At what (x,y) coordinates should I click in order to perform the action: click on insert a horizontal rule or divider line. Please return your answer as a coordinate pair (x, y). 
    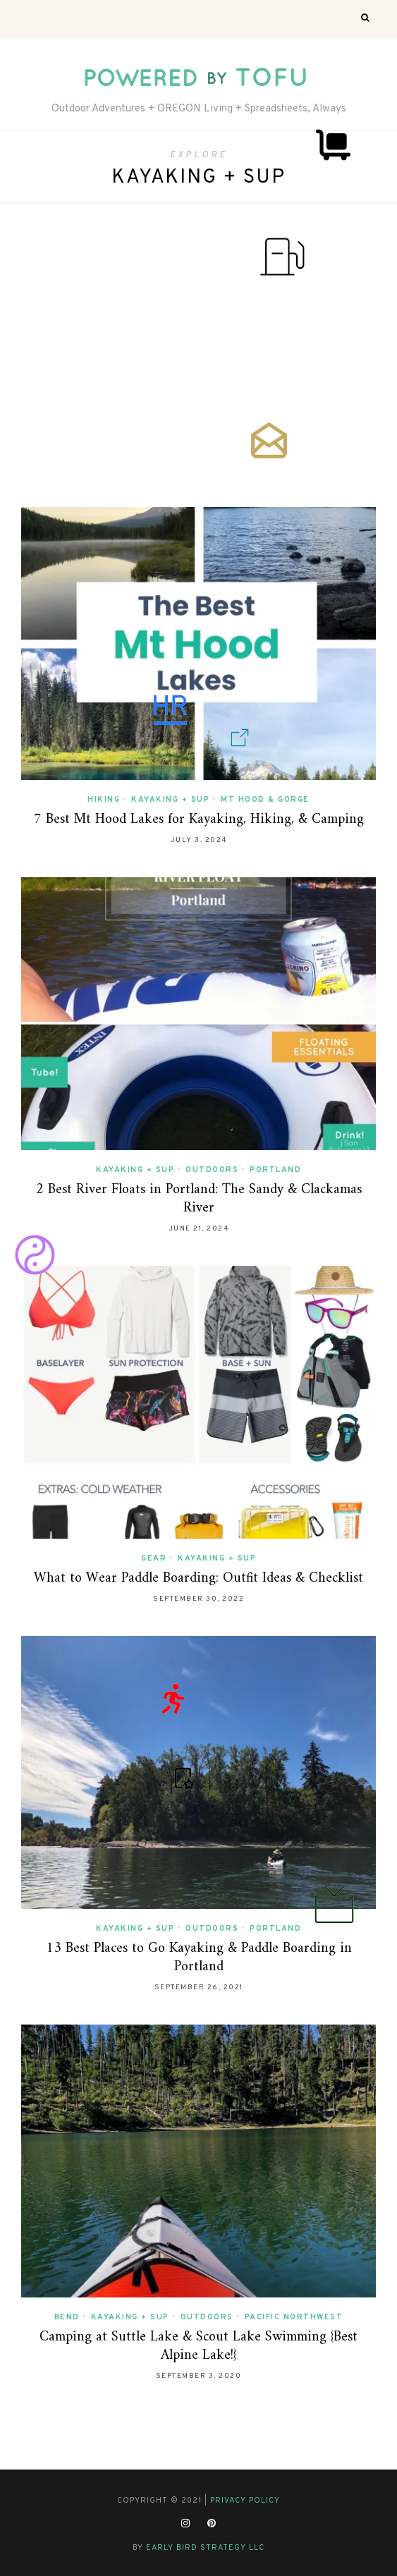
    Looking at the image, I should click on (170, 708).